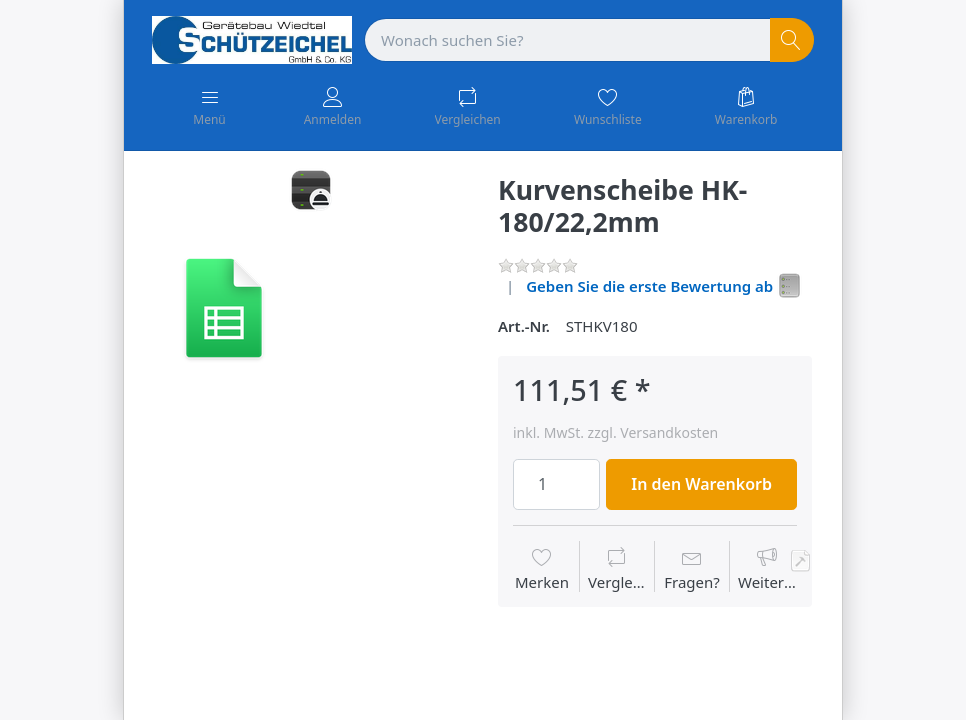  What do you see at coordinates (311, 190) in the screenshot?
I see `configure network server discovery settings` at bounding box center [311, 190].